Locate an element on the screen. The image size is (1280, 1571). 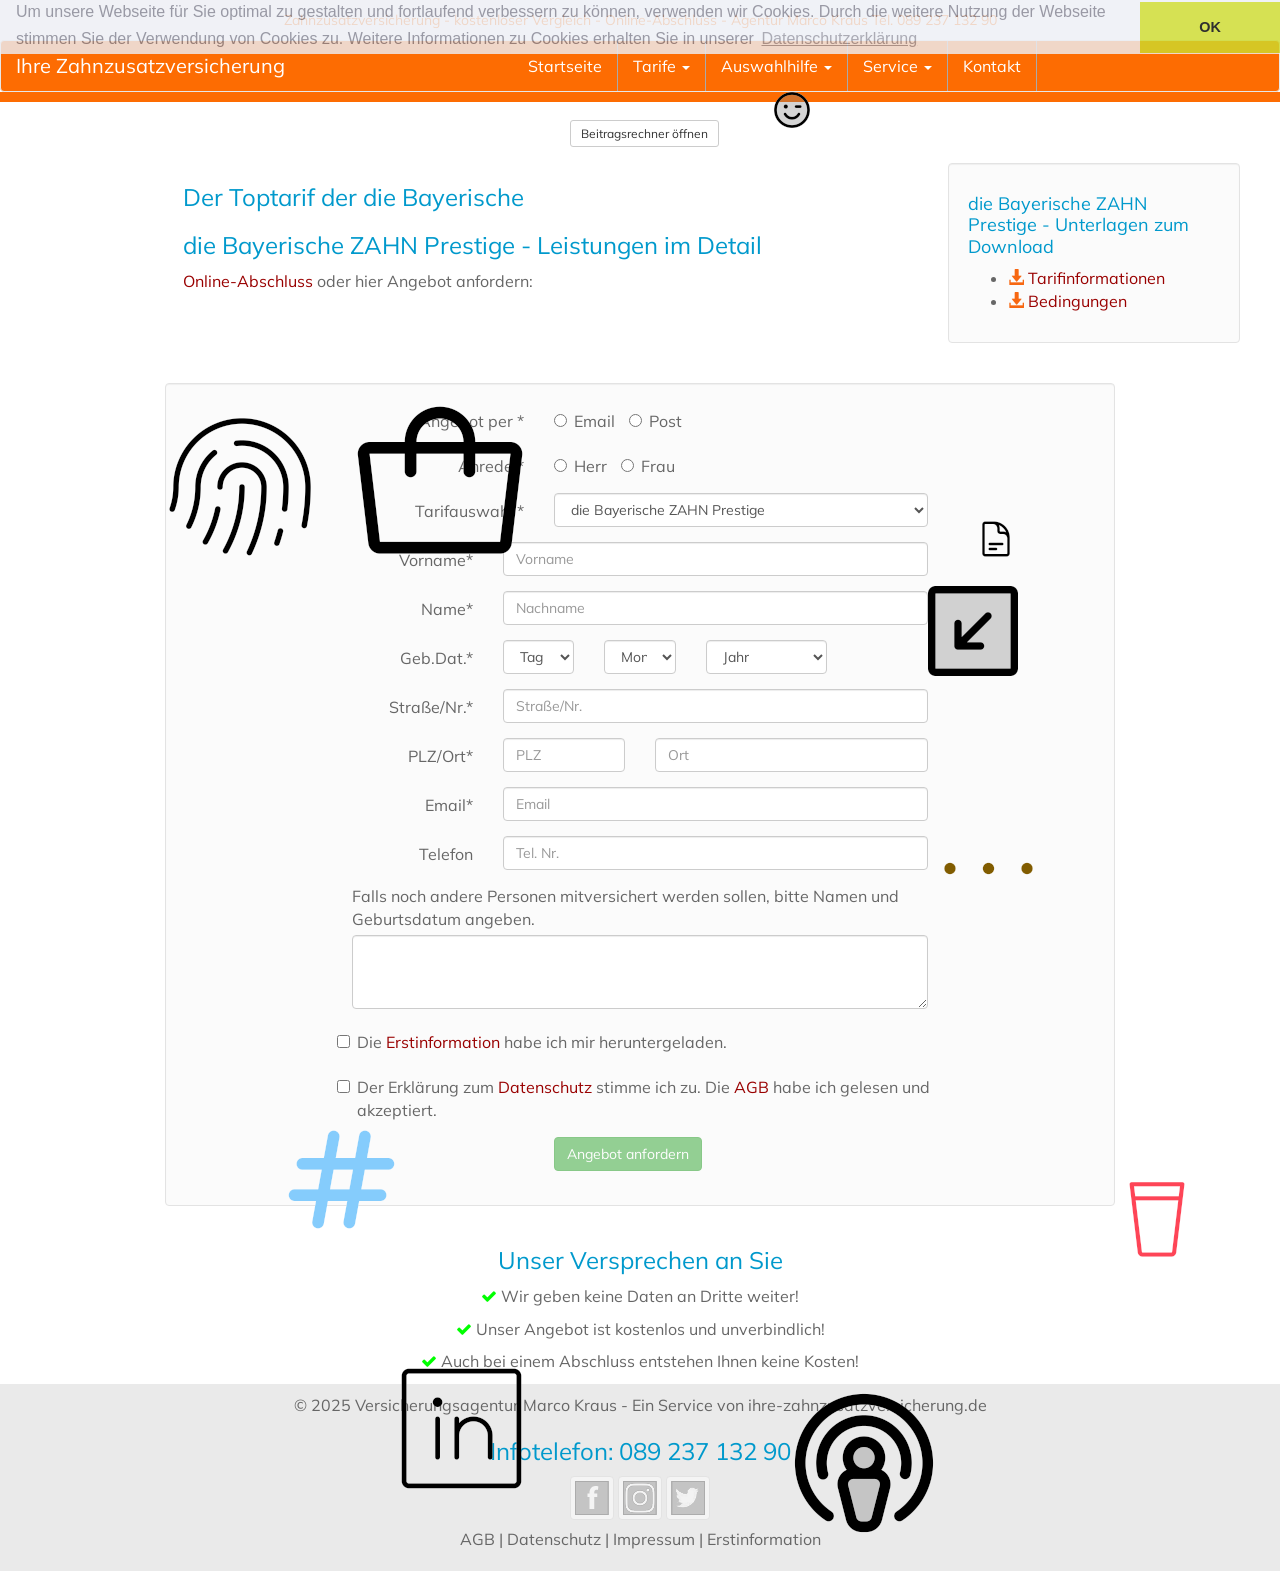
authenticate with biometric fingerprint is located at coordinates (242, 487).